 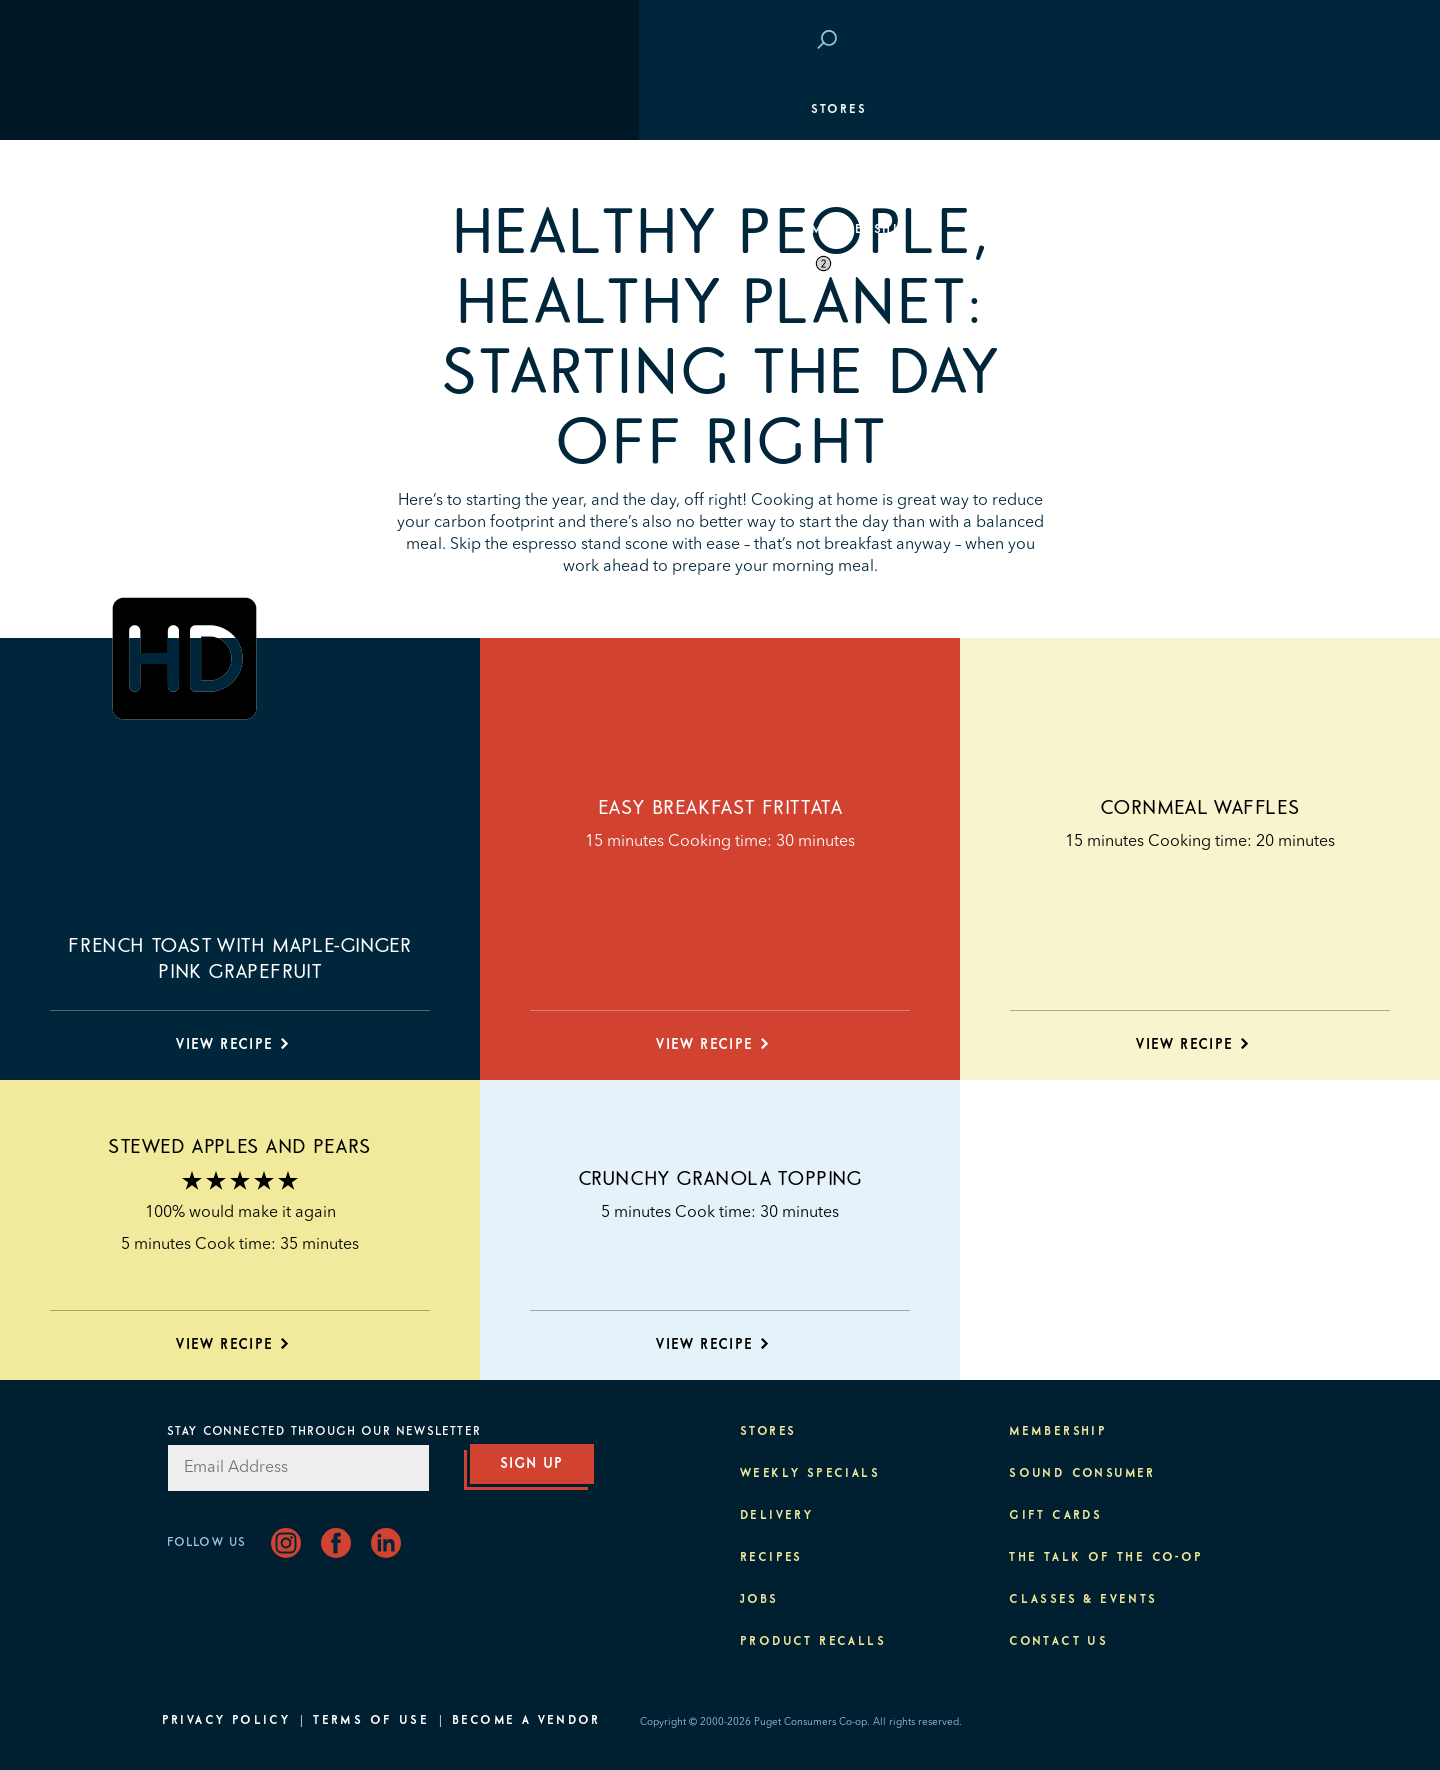 I want to click on indicates step two in a multi-step process, so click(x=823, y=263).